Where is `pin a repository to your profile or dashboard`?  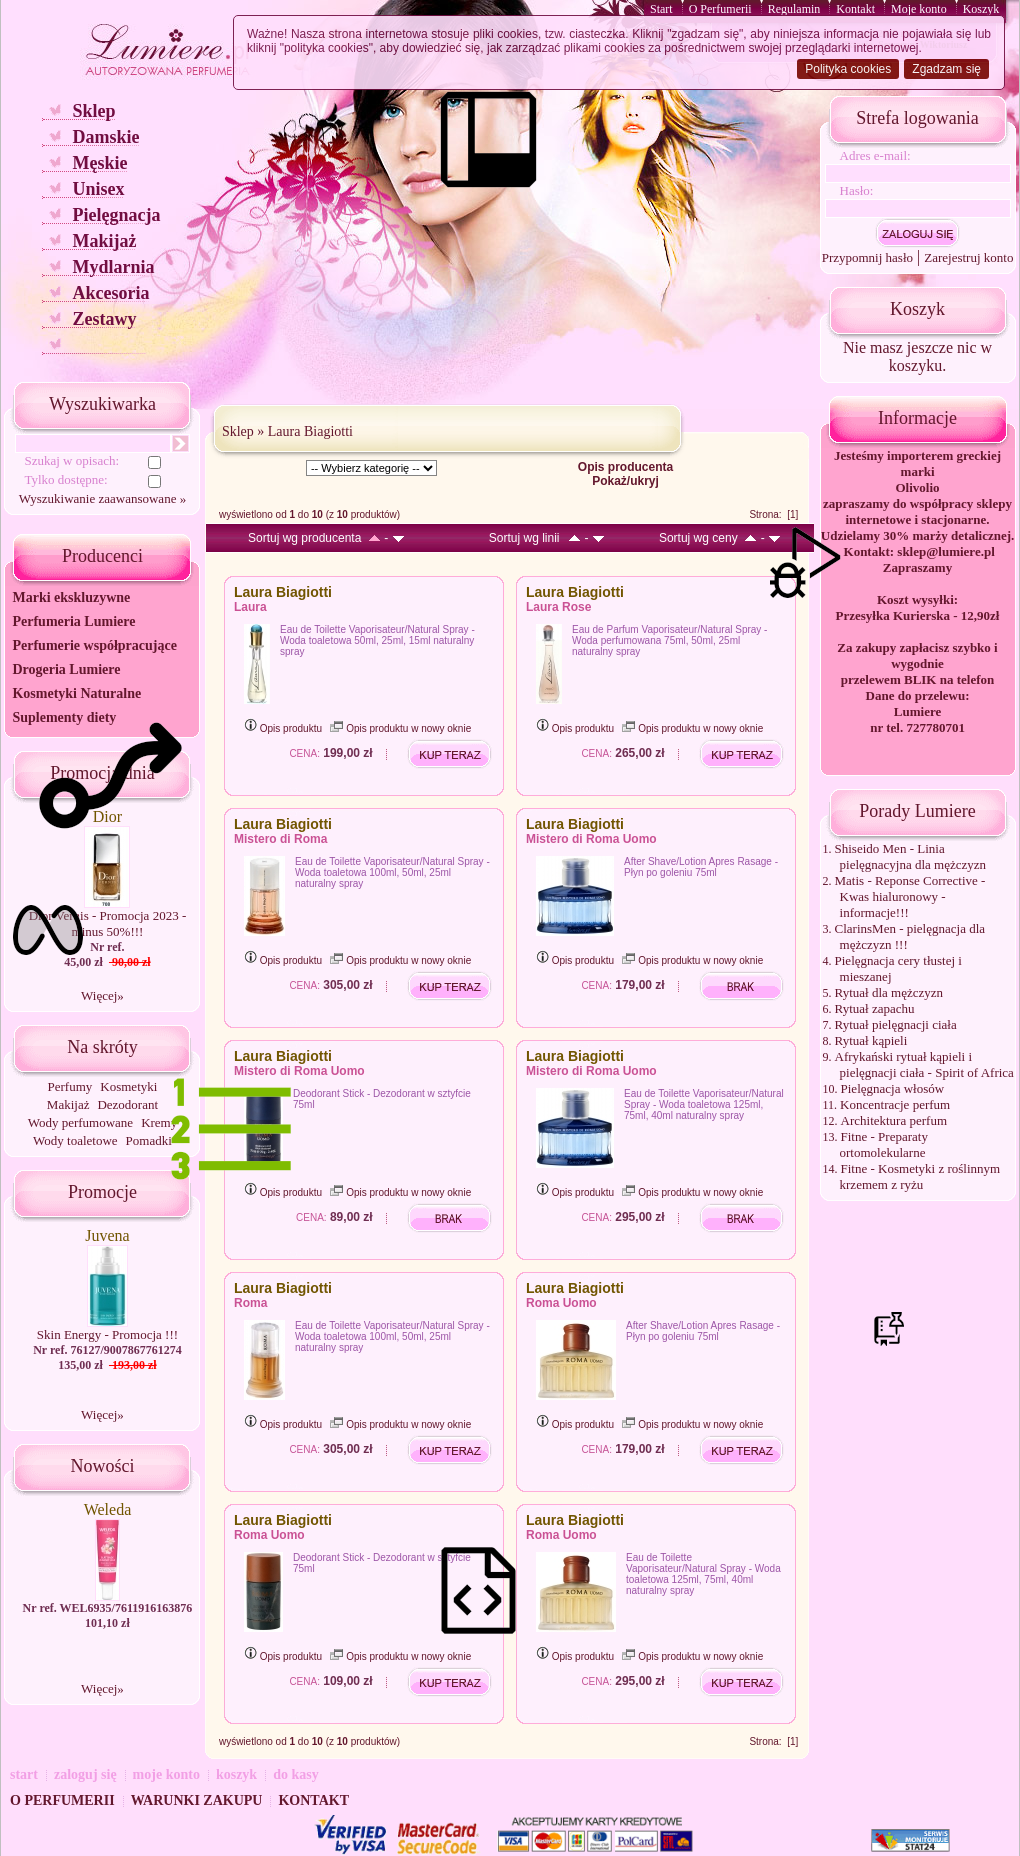 pin a repository to your profile or dashboard is located at coordinates (887, 1329).